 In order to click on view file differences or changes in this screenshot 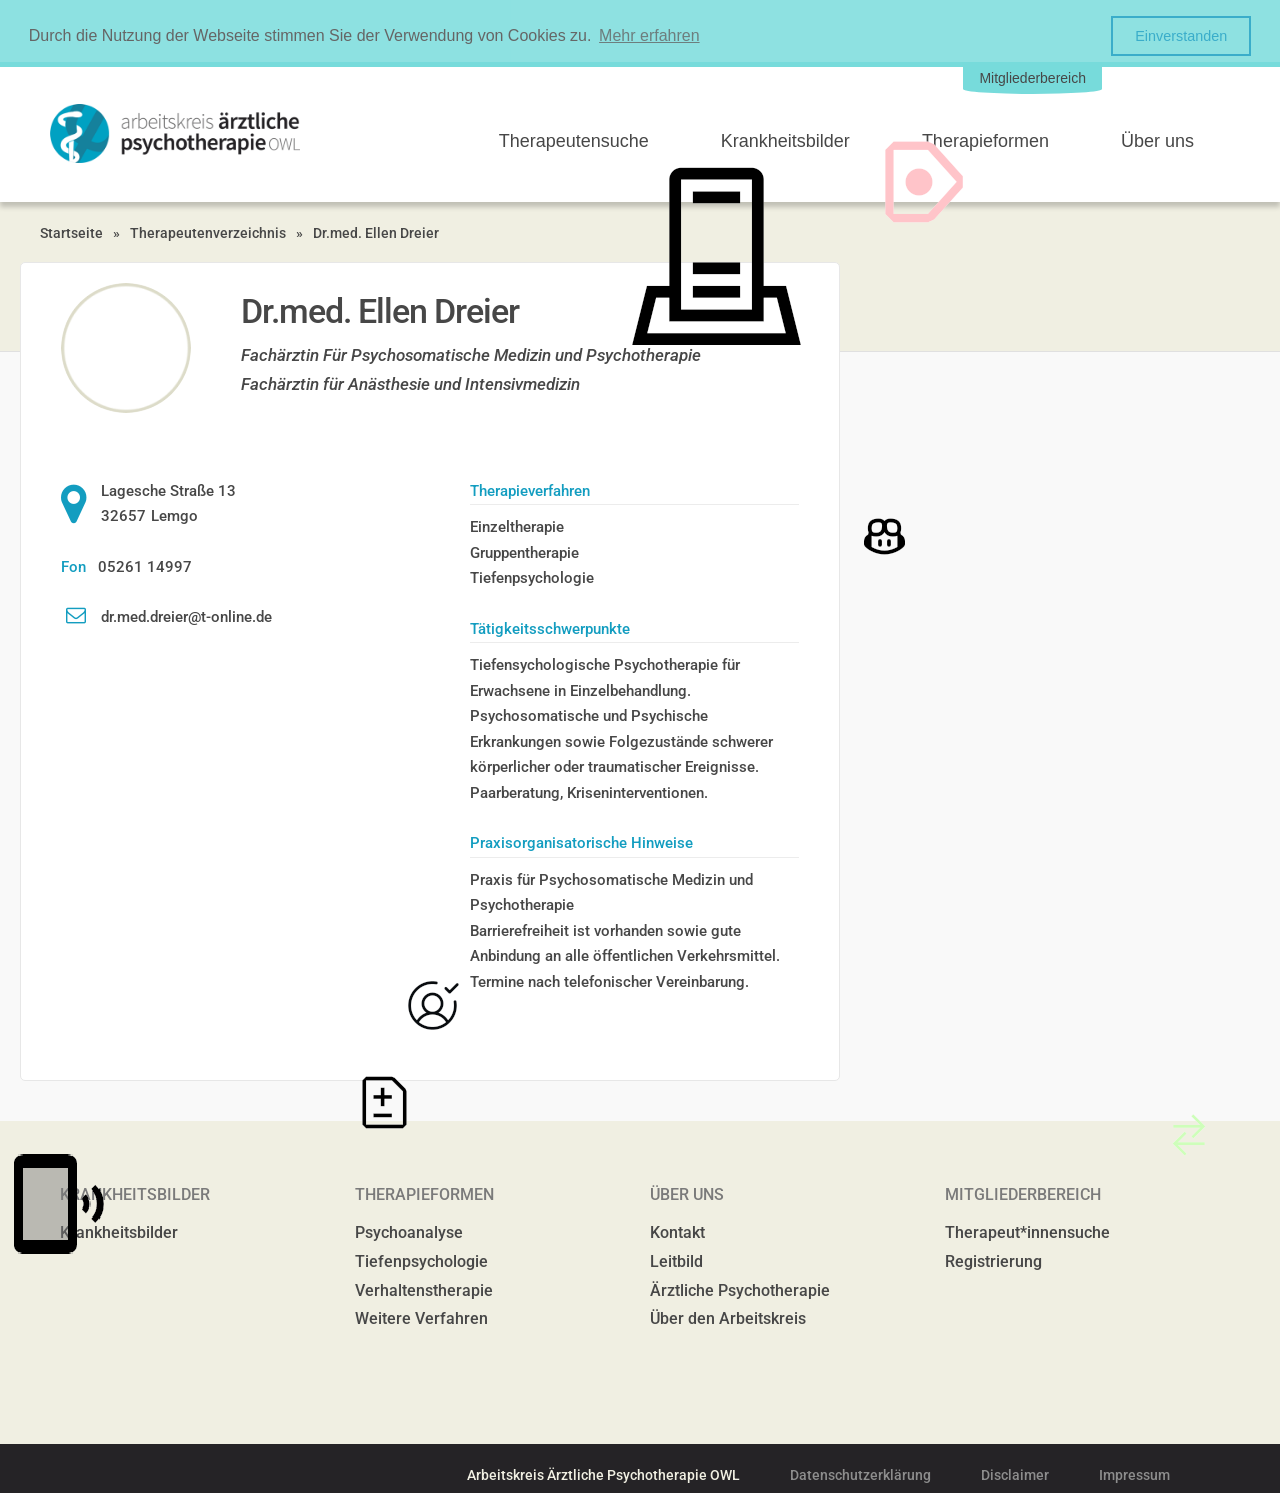, I will do `click(384, 1102)`.